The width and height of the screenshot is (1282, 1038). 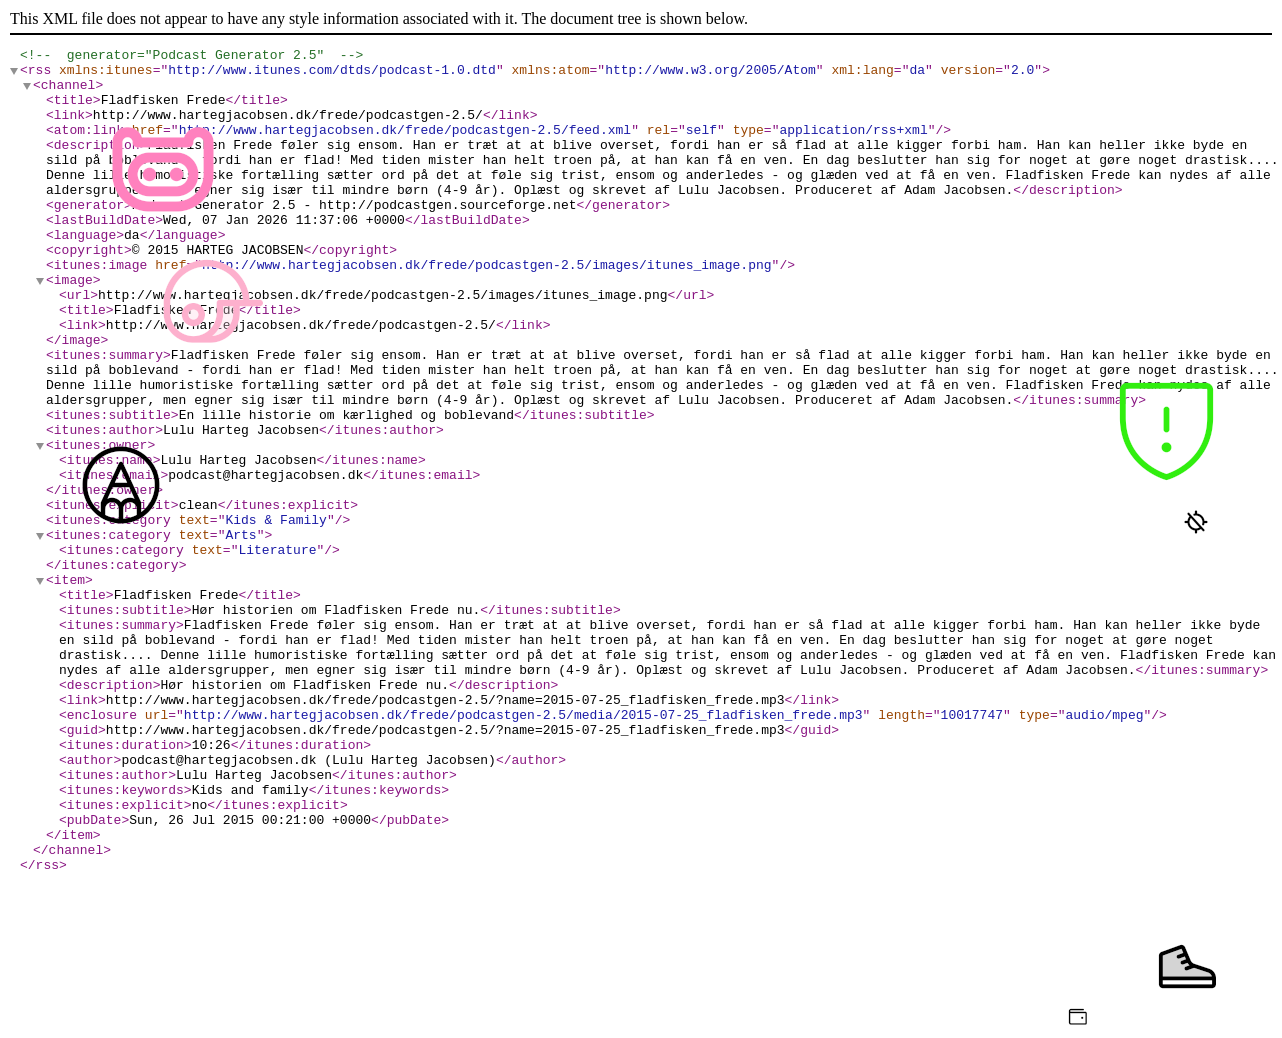 I want to click on edit your profile, so click(x=121, y=485).